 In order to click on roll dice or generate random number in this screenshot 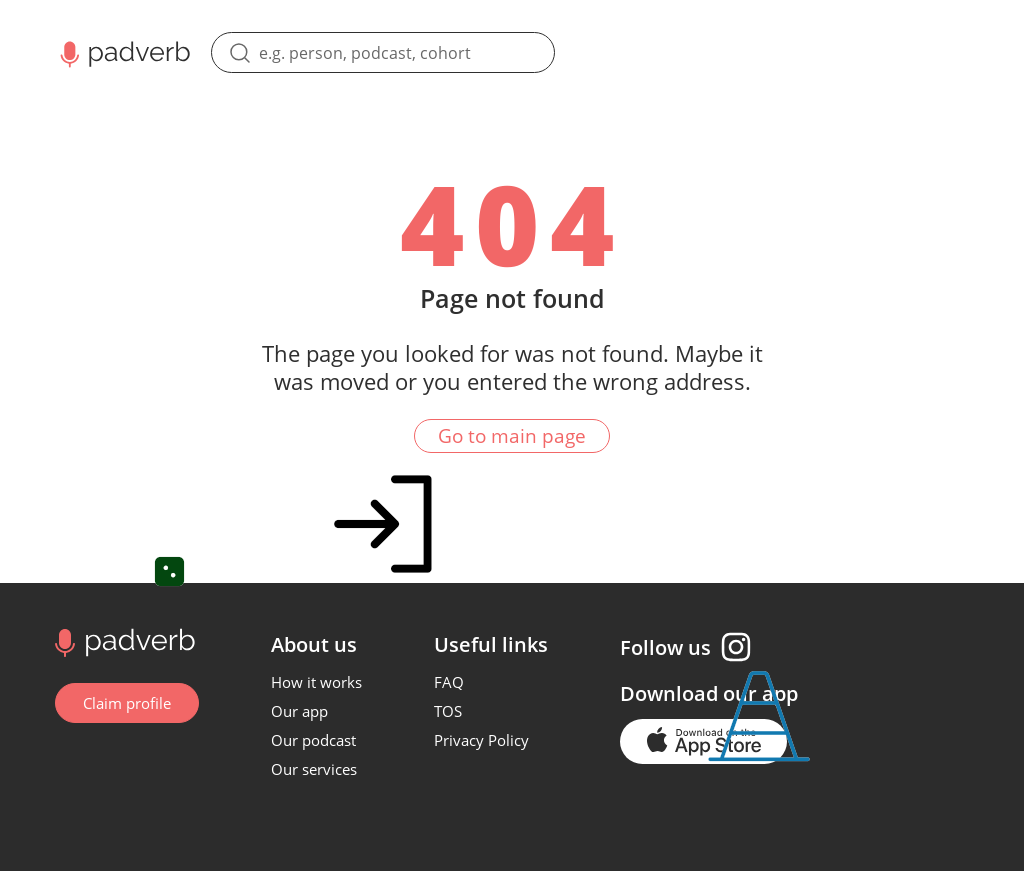, I will do `click(169, 571)`.